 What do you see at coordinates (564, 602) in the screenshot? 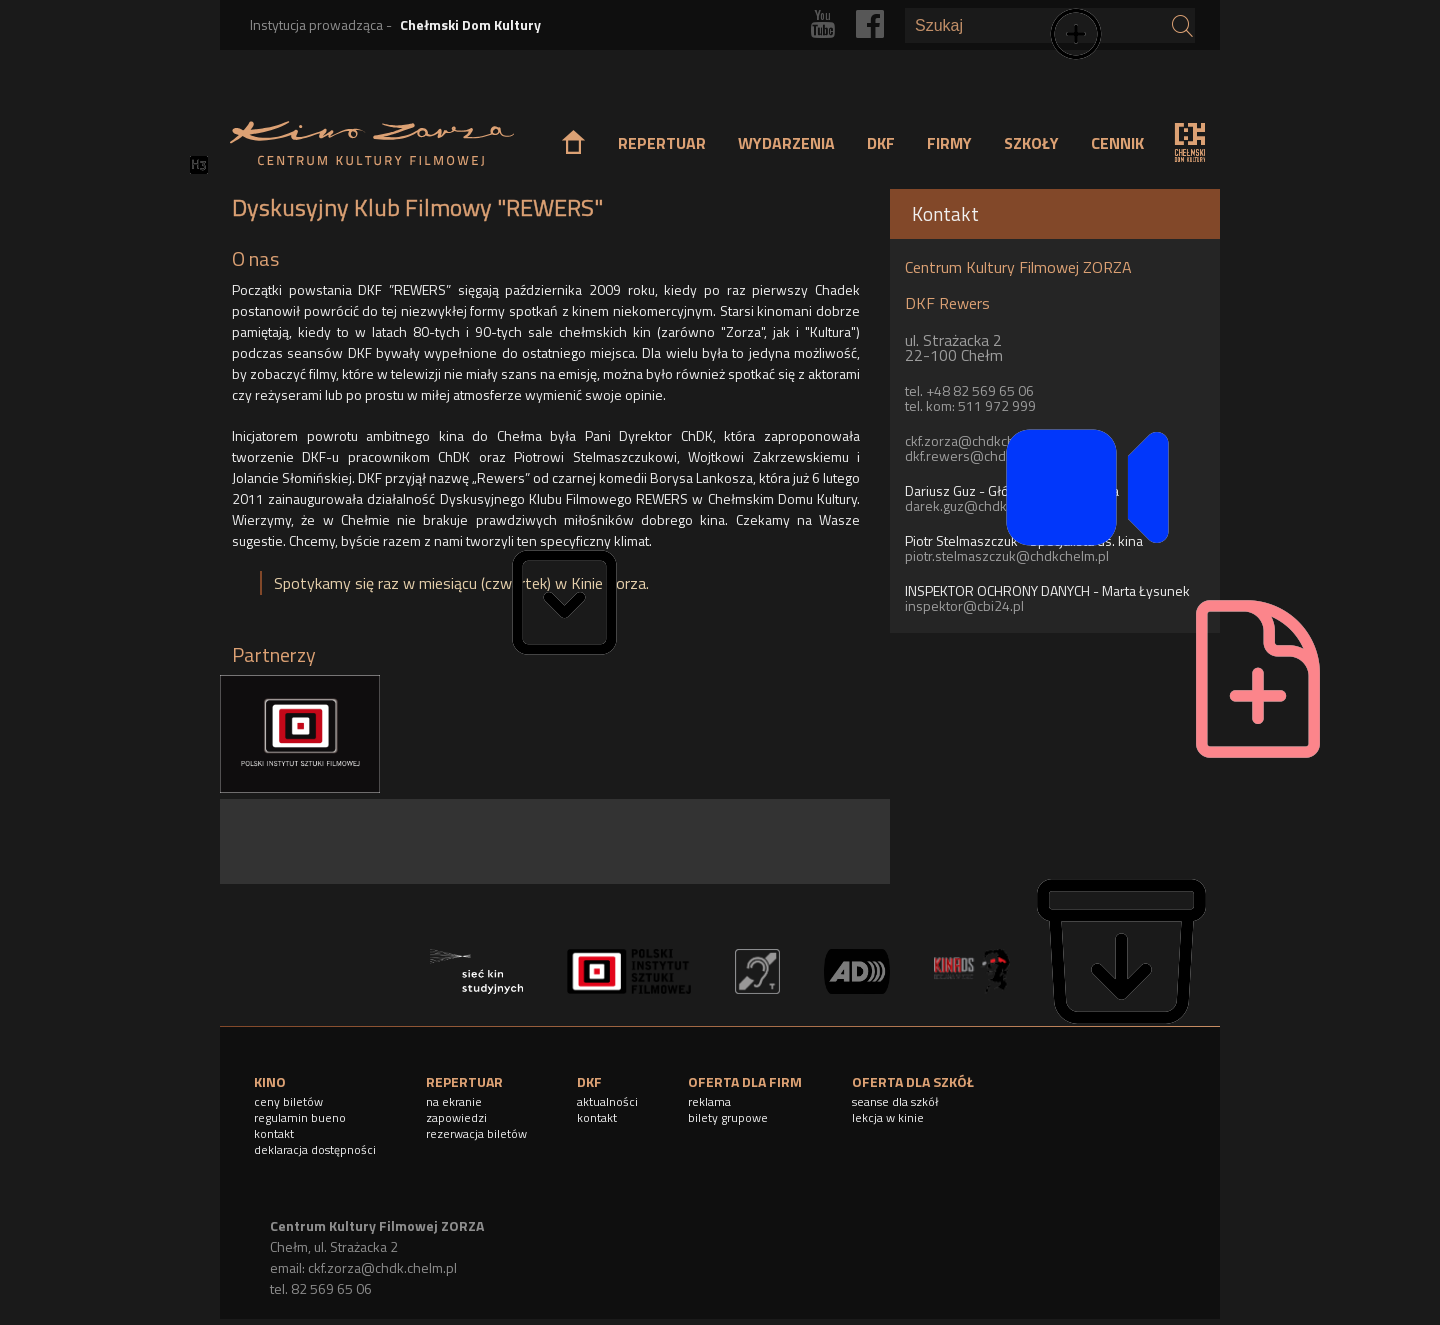
I see `open a dropdown menu` at bounding box center [564, 602].